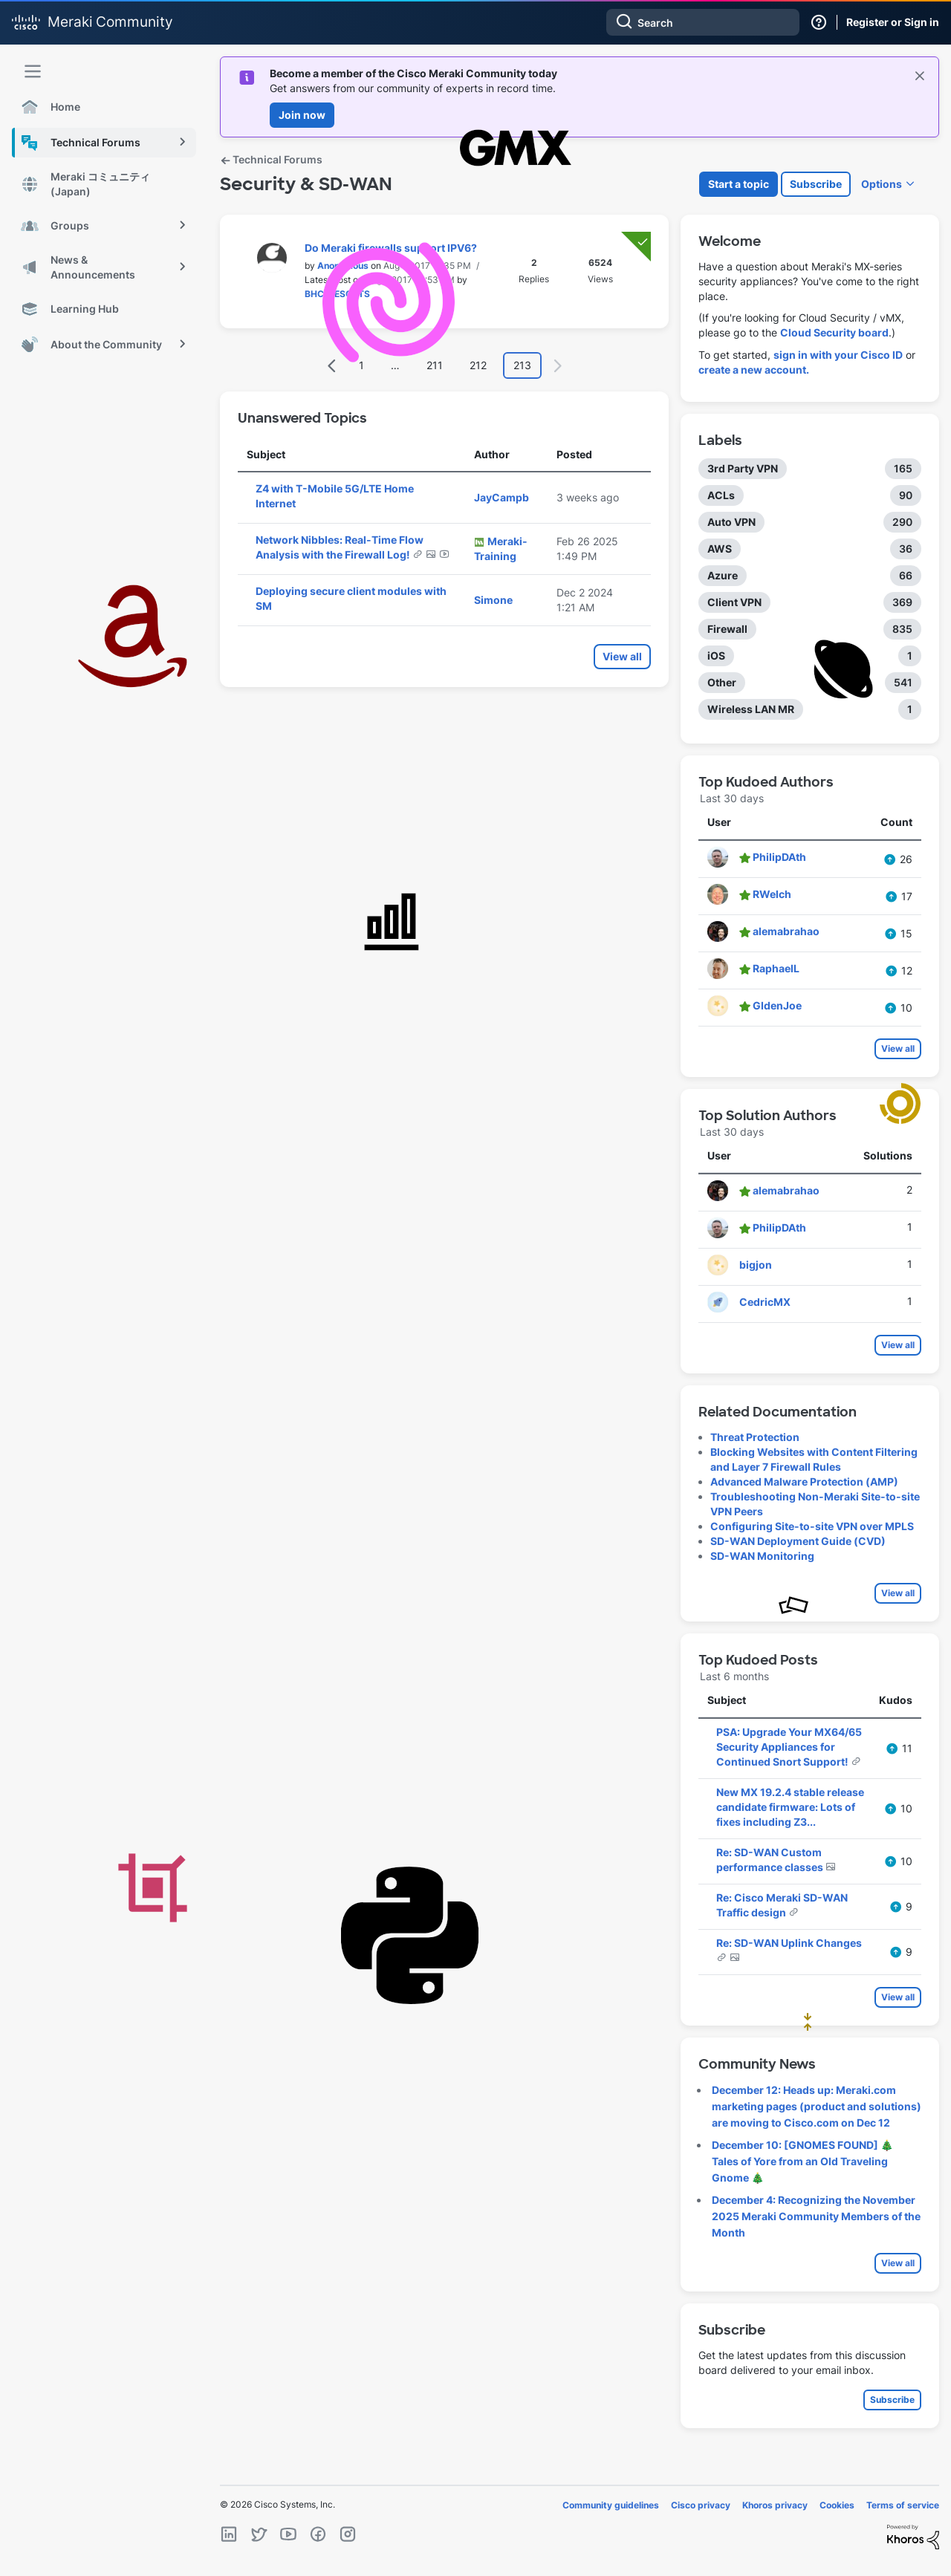 The height and width of the screenshot is (2576, 951). Describe the element at coordinates (793, 1605) in the screenshot. I see `open slickpic photo sharing app` at that location.